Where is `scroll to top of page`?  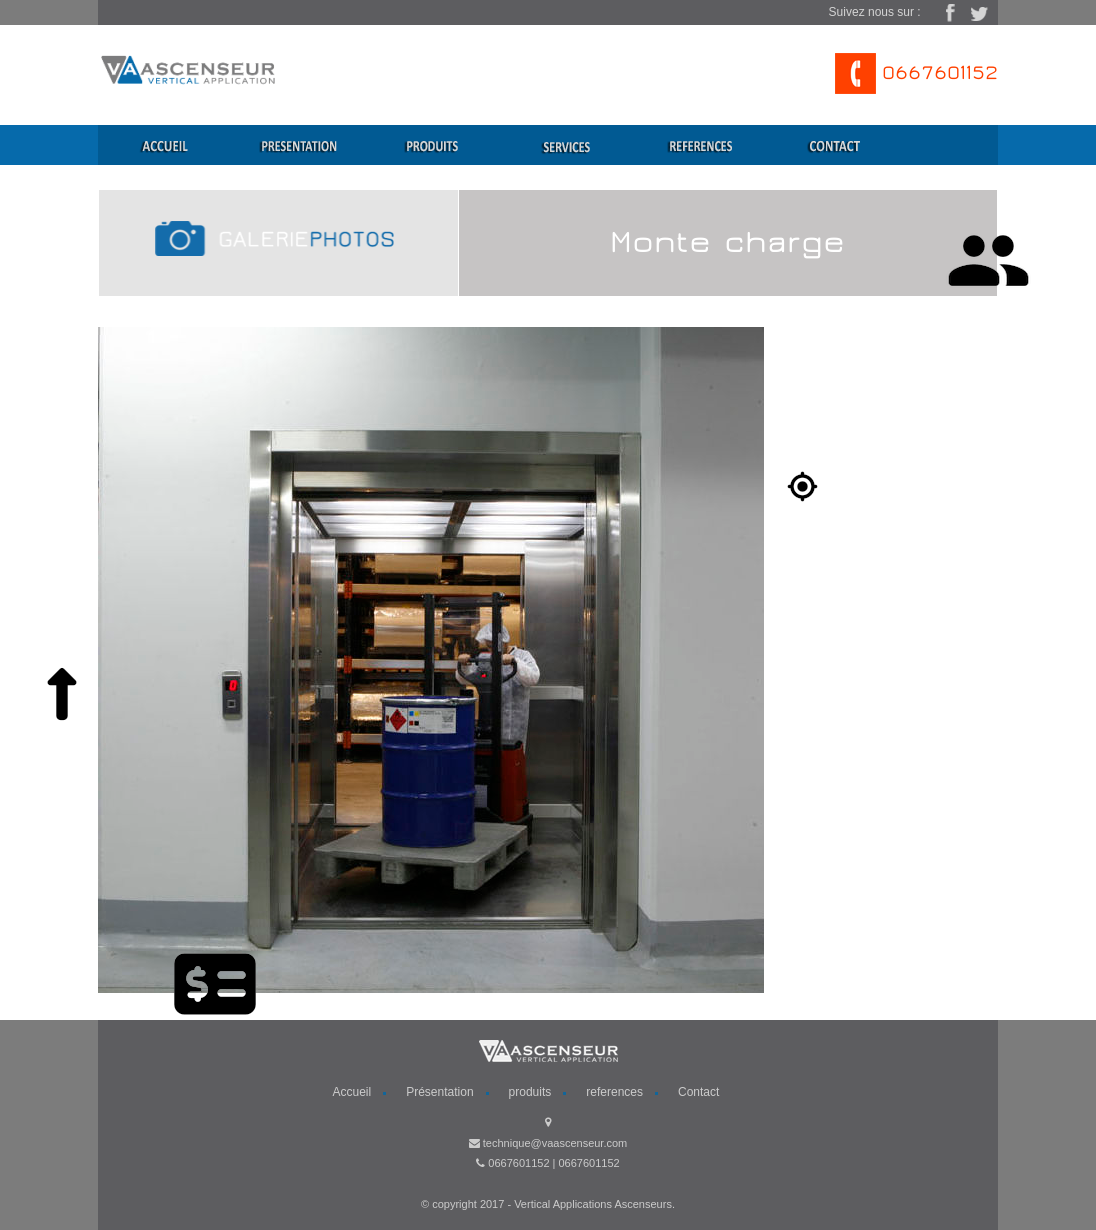 scroll to top of page is located at coordinates (62, 694).